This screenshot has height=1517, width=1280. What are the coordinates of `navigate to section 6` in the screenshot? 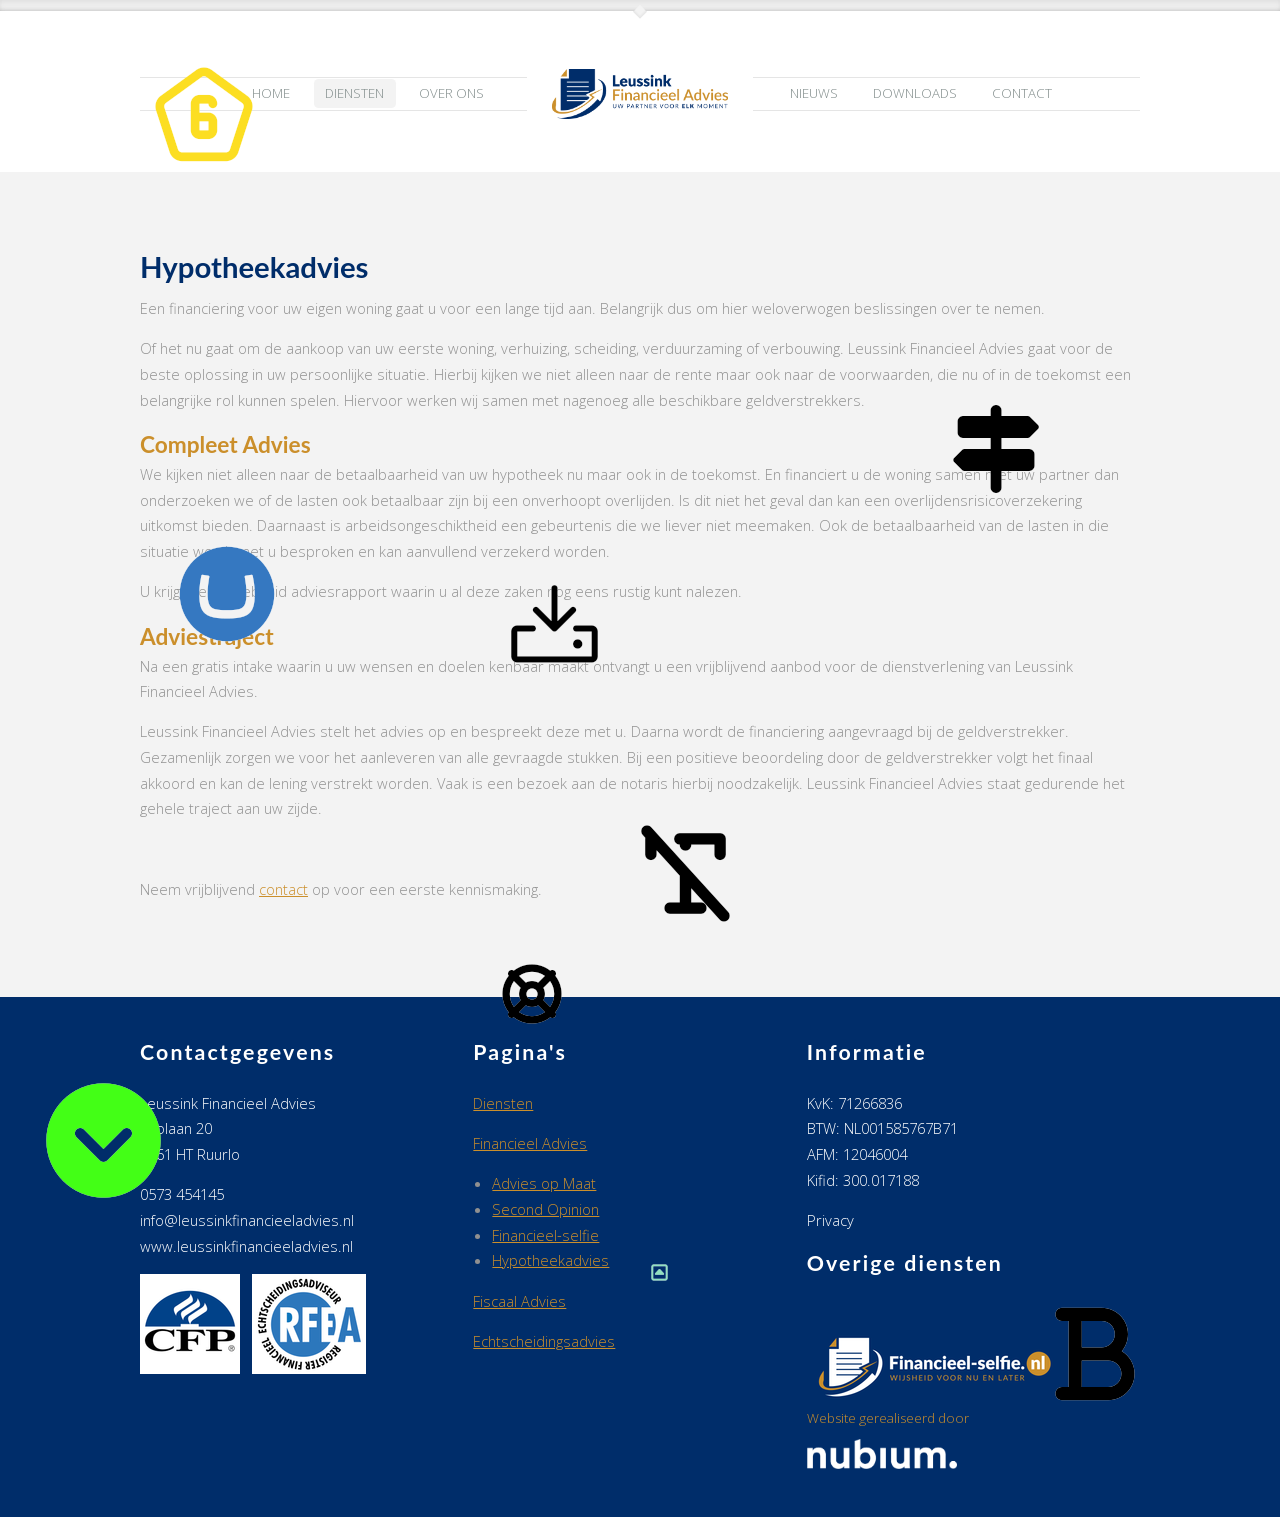 It's located at (204, 117).